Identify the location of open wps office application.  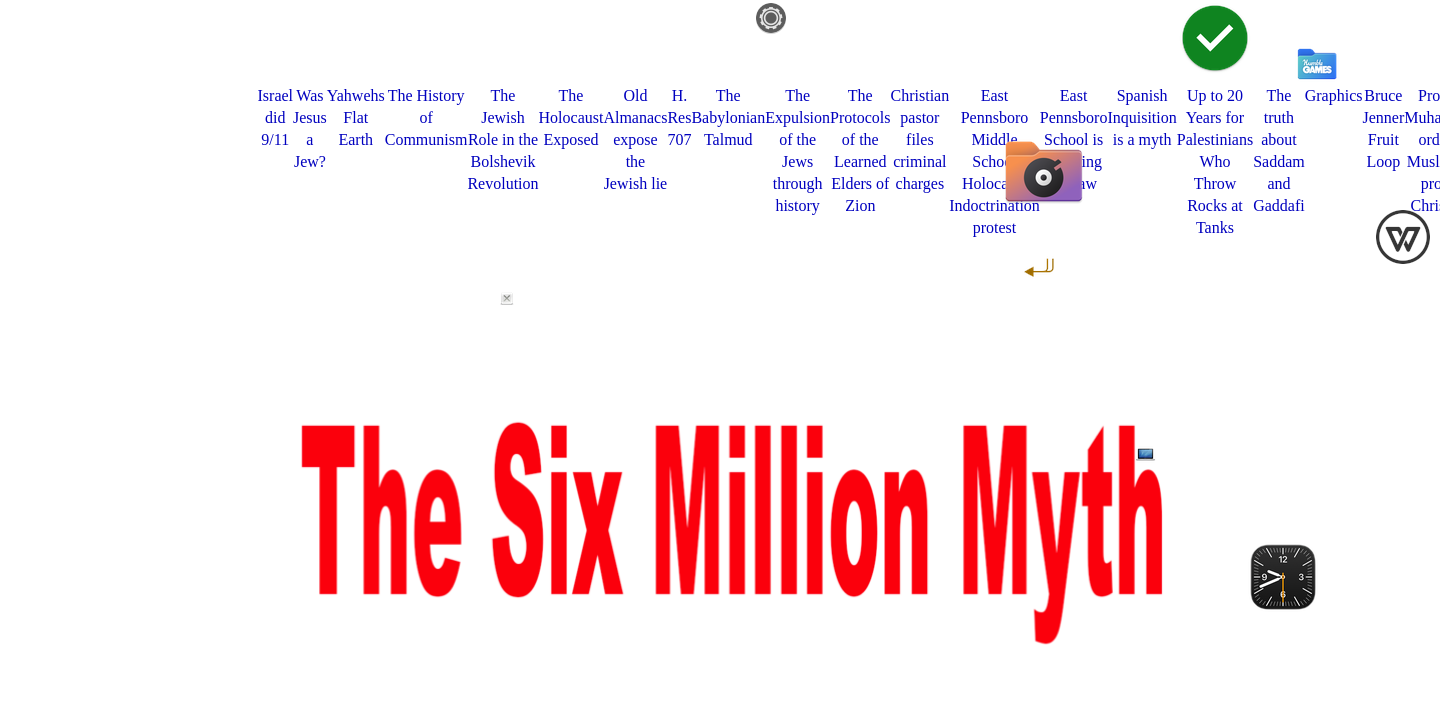
(1403, 237).